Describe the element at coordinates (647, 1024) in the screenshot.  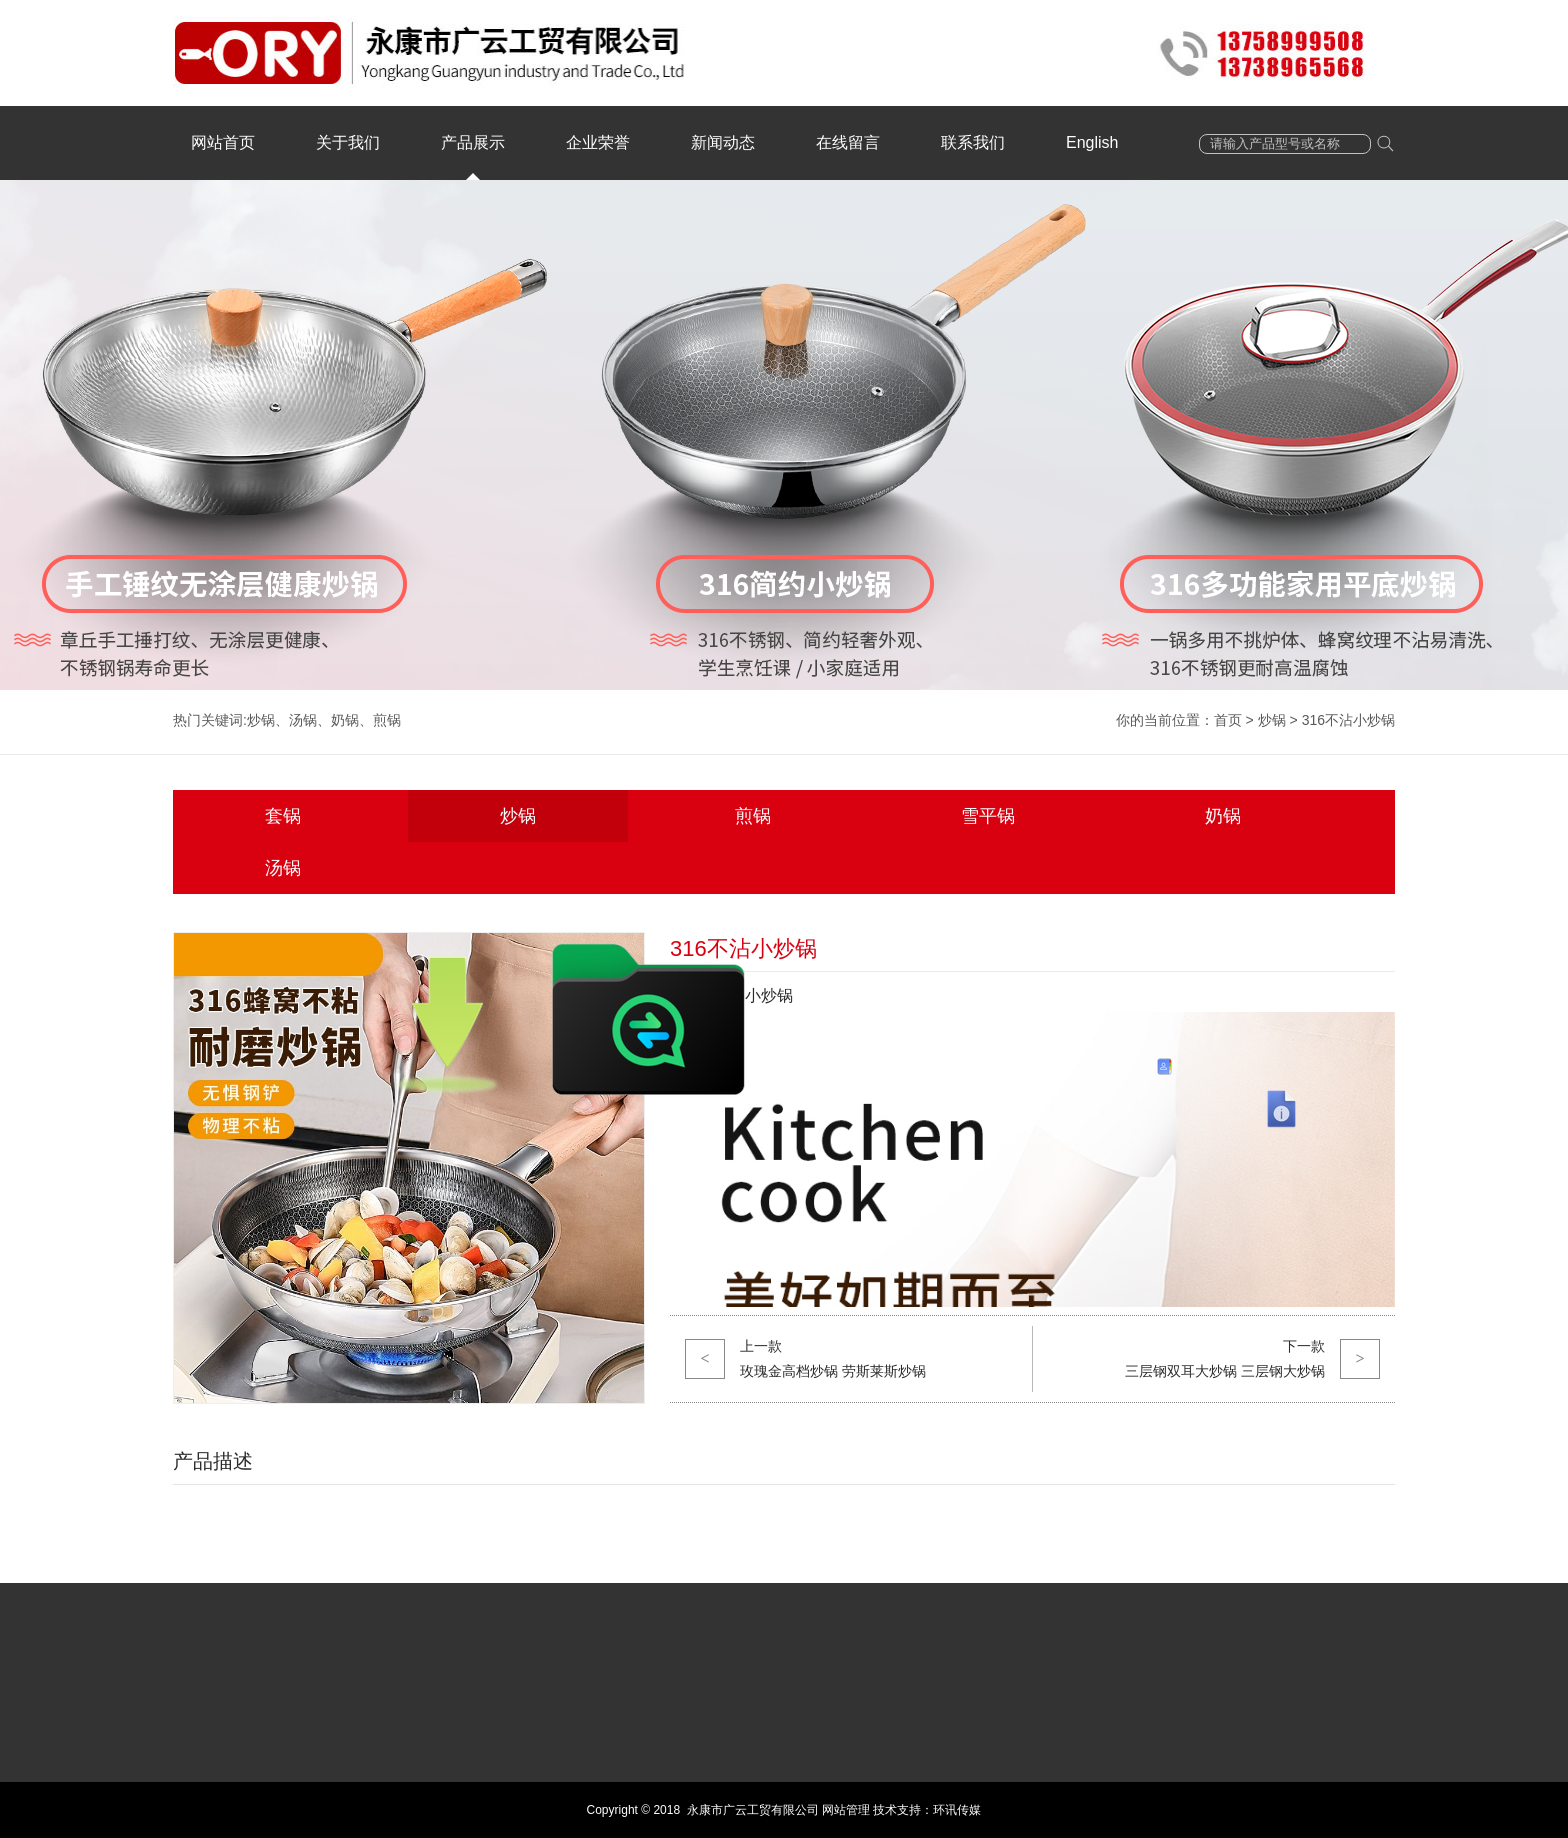
I see `open wondershare wutsapper application folder` at that location.